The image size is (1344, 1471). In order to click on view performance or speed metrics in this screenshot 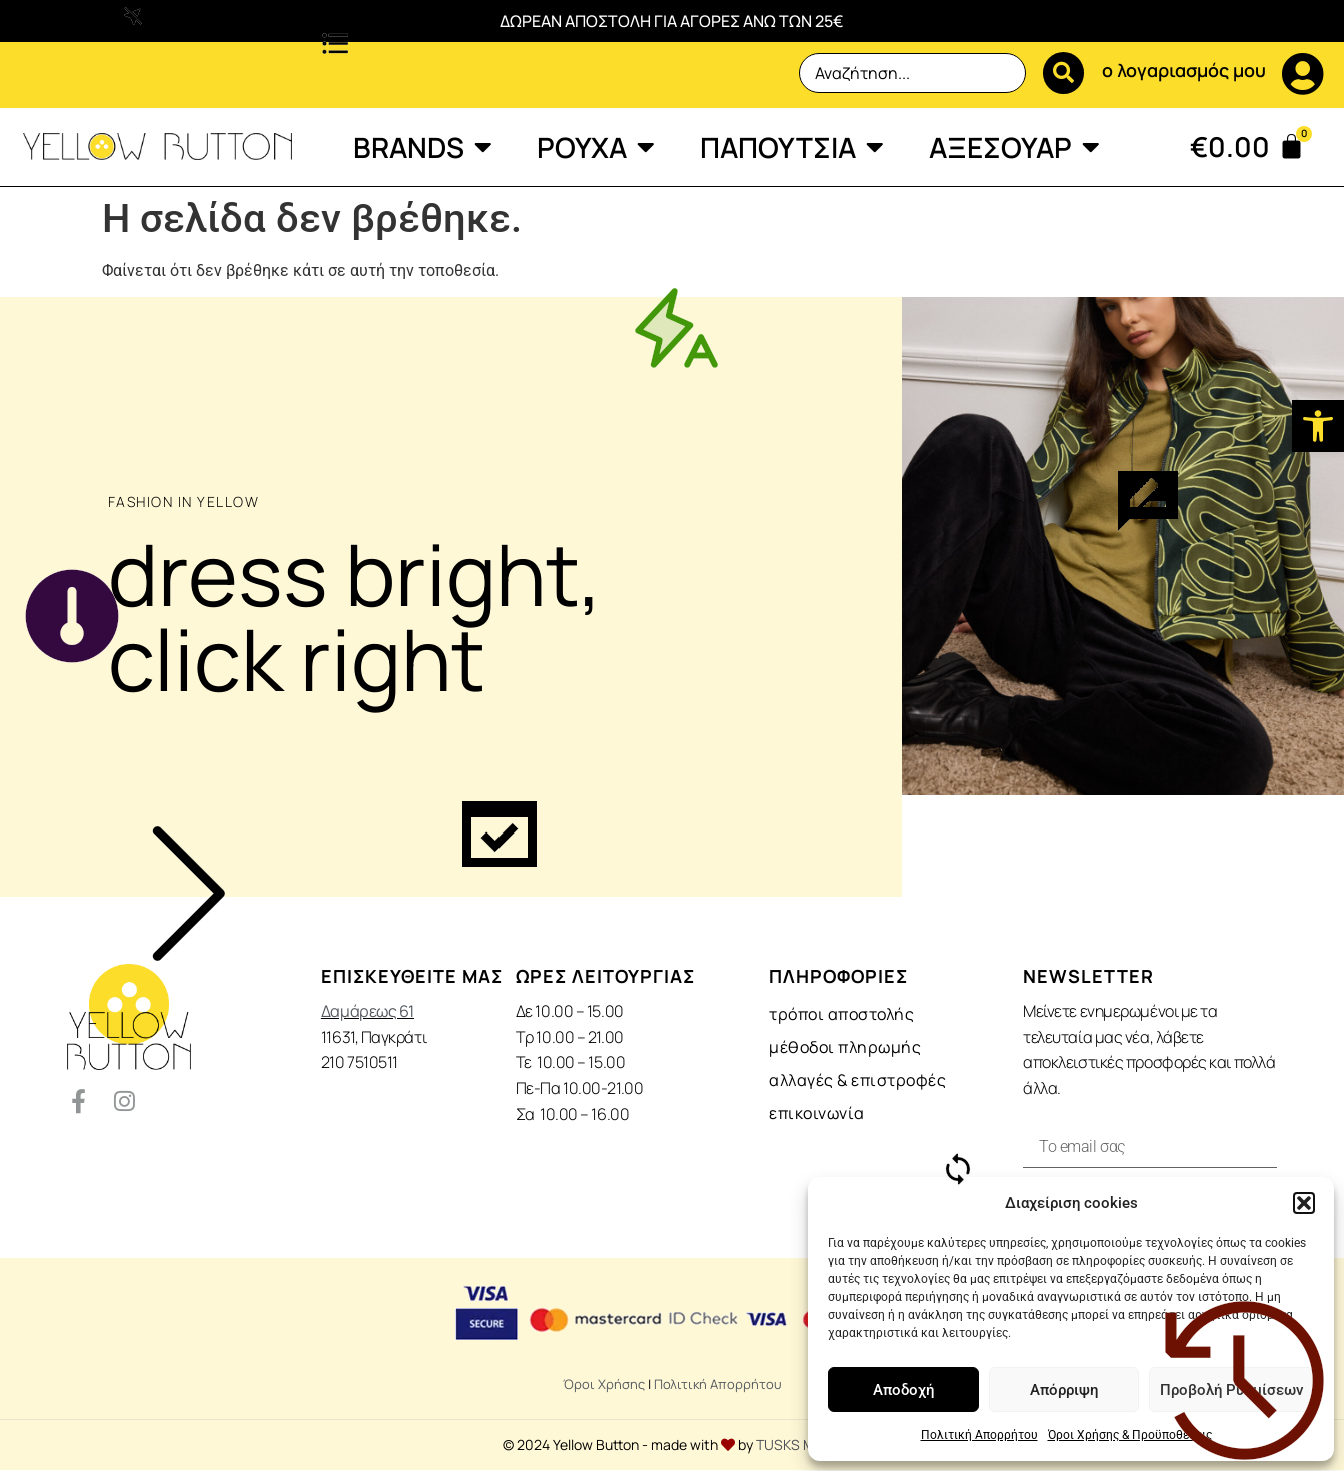, I will do `click(72, 616)`.